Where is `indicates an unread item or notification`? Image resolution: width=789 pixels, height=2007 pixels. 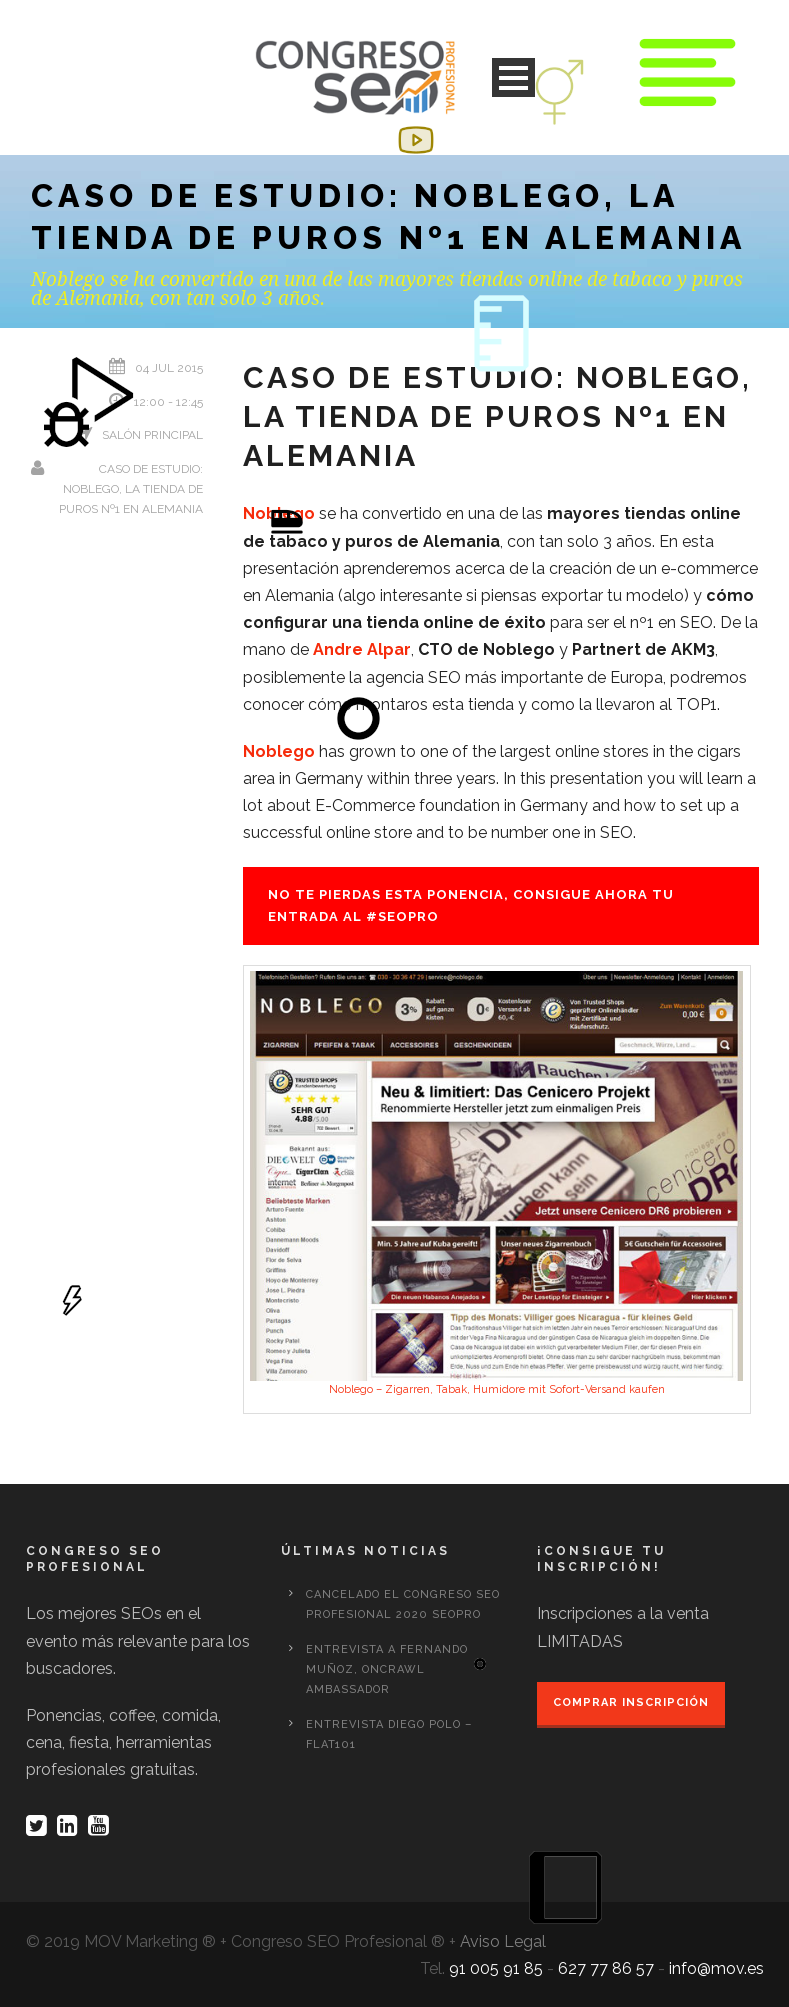 indicates an unread item or notification is located at coordinates (480, 1664).